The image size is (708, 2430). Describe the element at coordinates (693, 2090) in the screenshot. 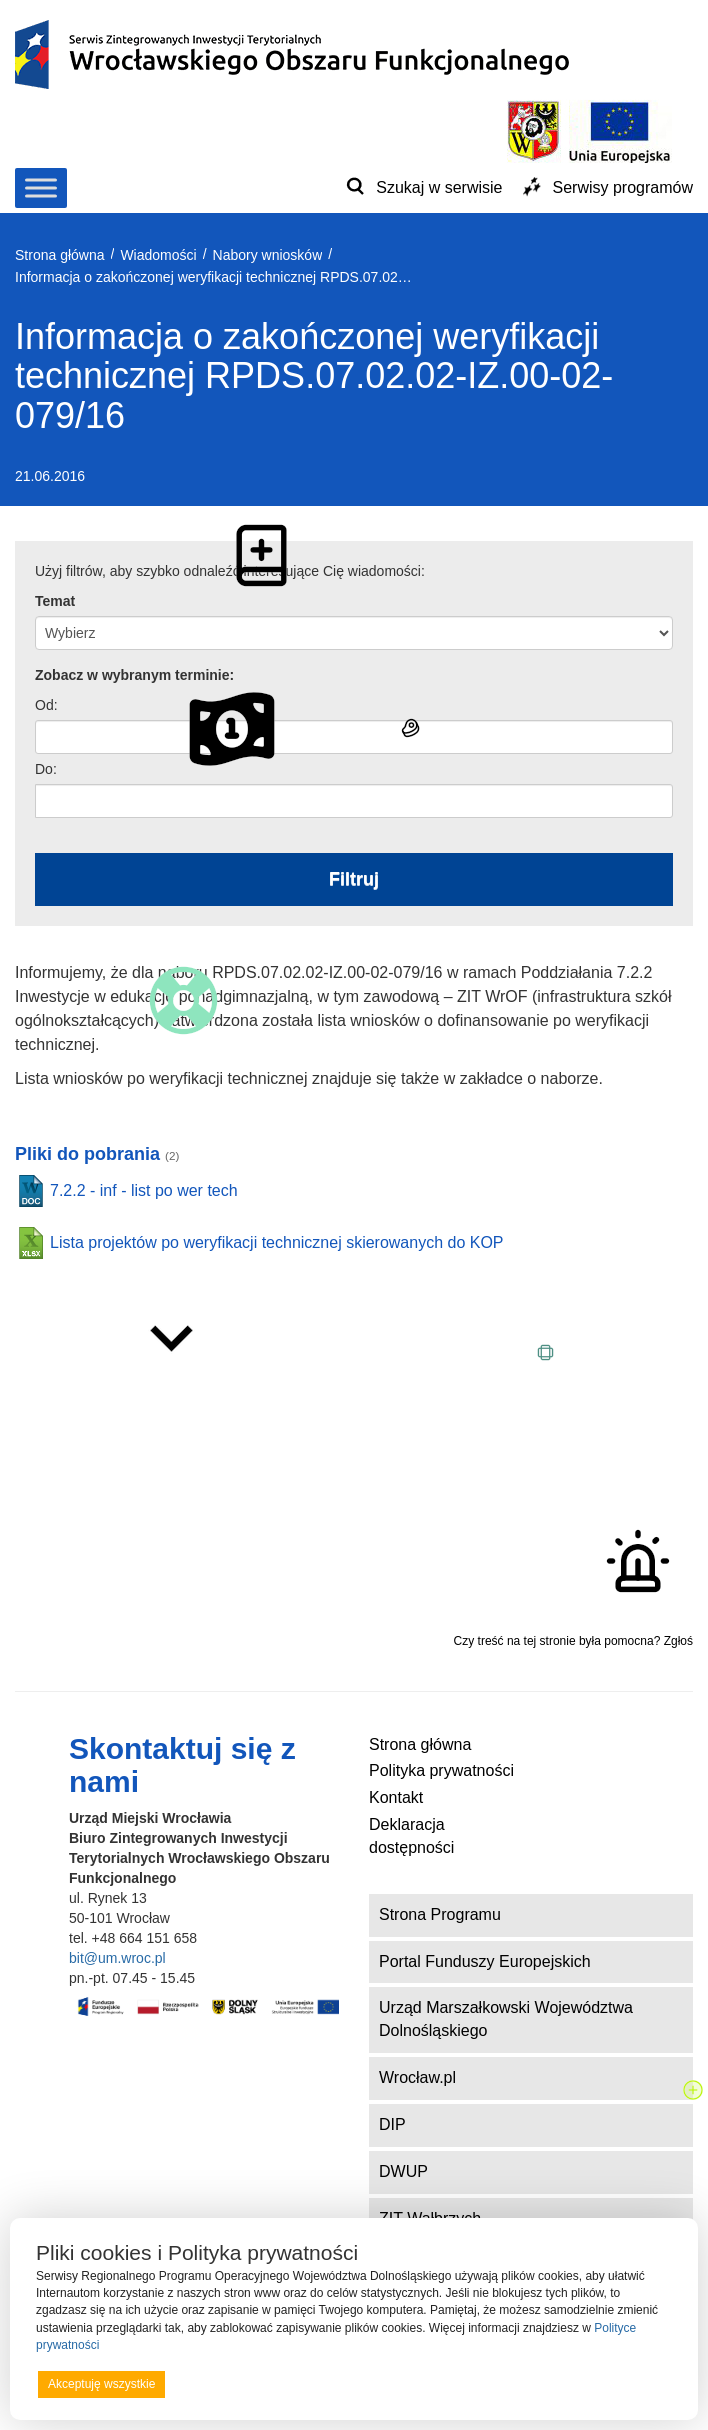

I see `add a new item` at that location.